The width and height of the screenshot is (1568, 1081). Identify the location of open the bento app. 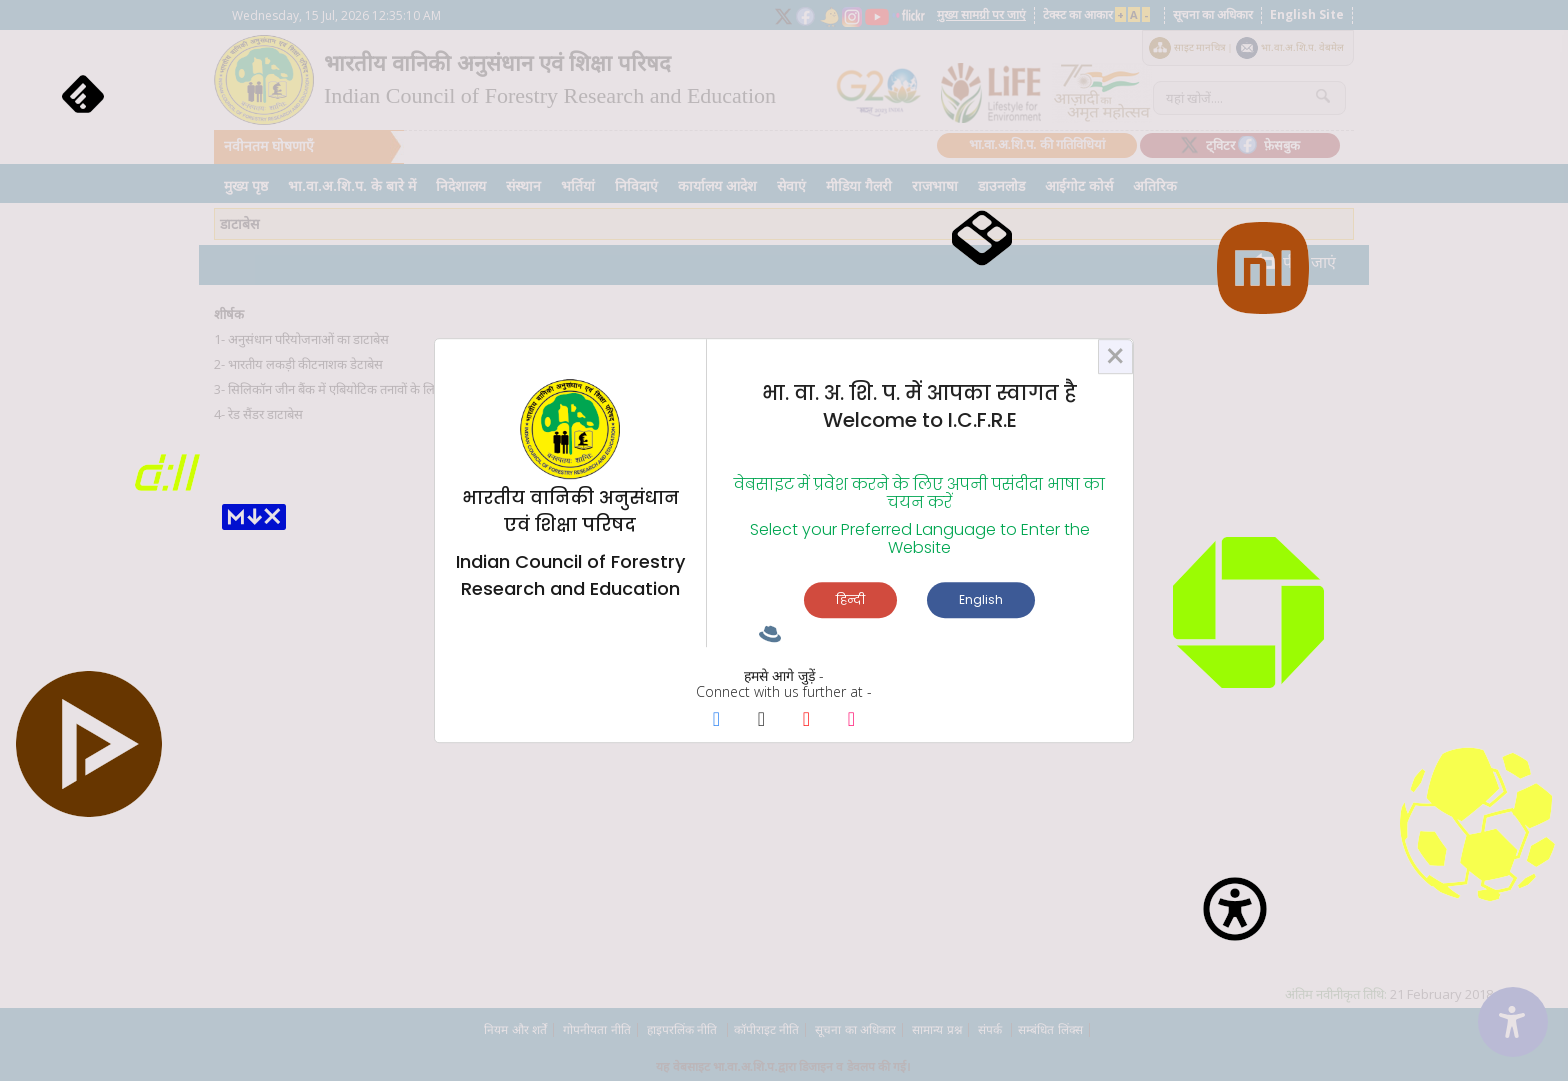
(982, 238).